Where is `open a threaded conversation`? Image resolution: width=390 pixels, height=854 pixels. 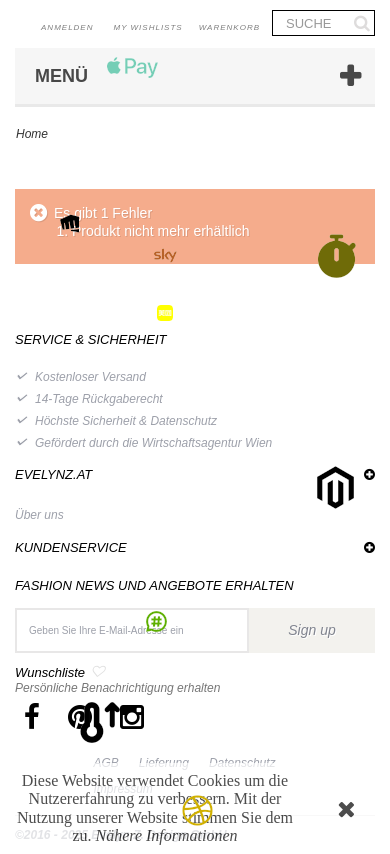 open a threaded conversation is located at coordinates (156, 621).